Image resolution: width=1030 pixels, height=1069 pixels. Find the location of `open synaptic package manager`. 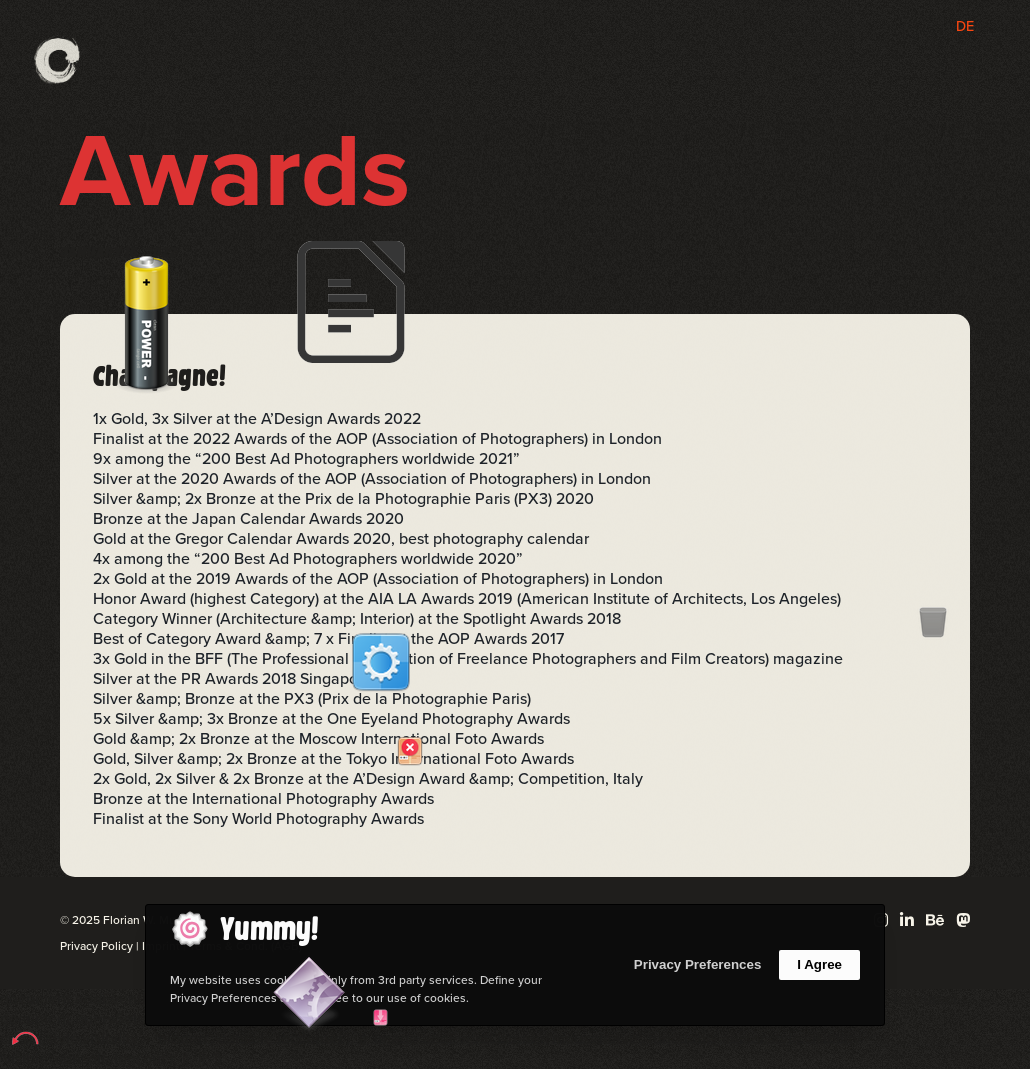

open synaptic package manager is located at coordinates (380, 1017).